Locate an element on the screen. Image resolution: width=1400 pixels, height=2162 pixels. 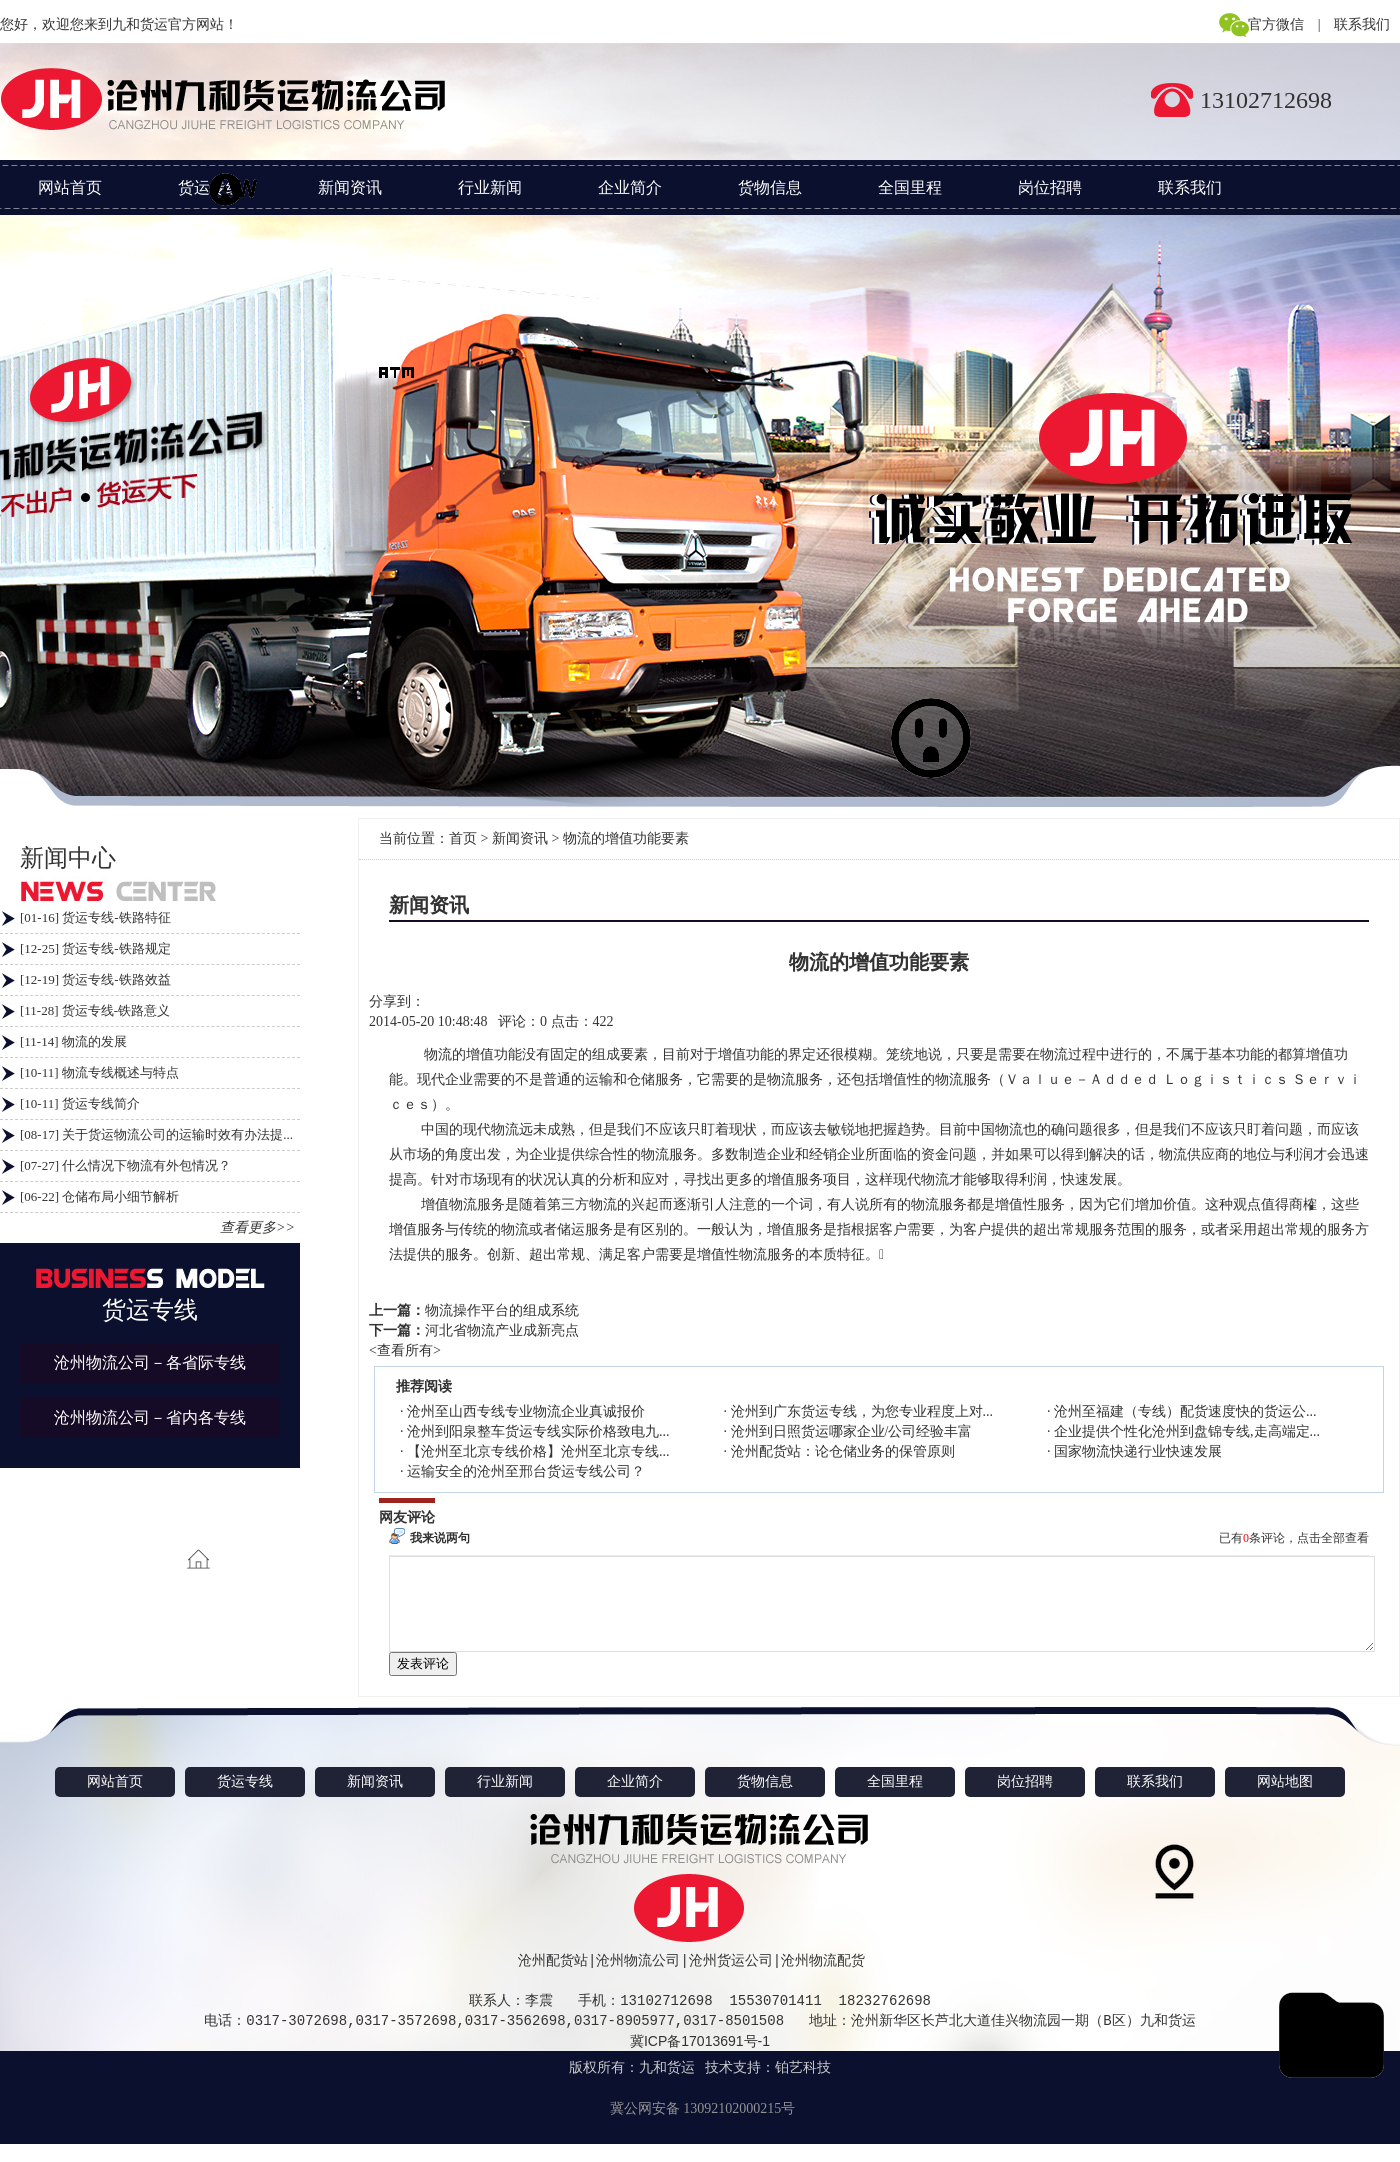
drop a pin on the map is located at coordinates (1174, 1871).